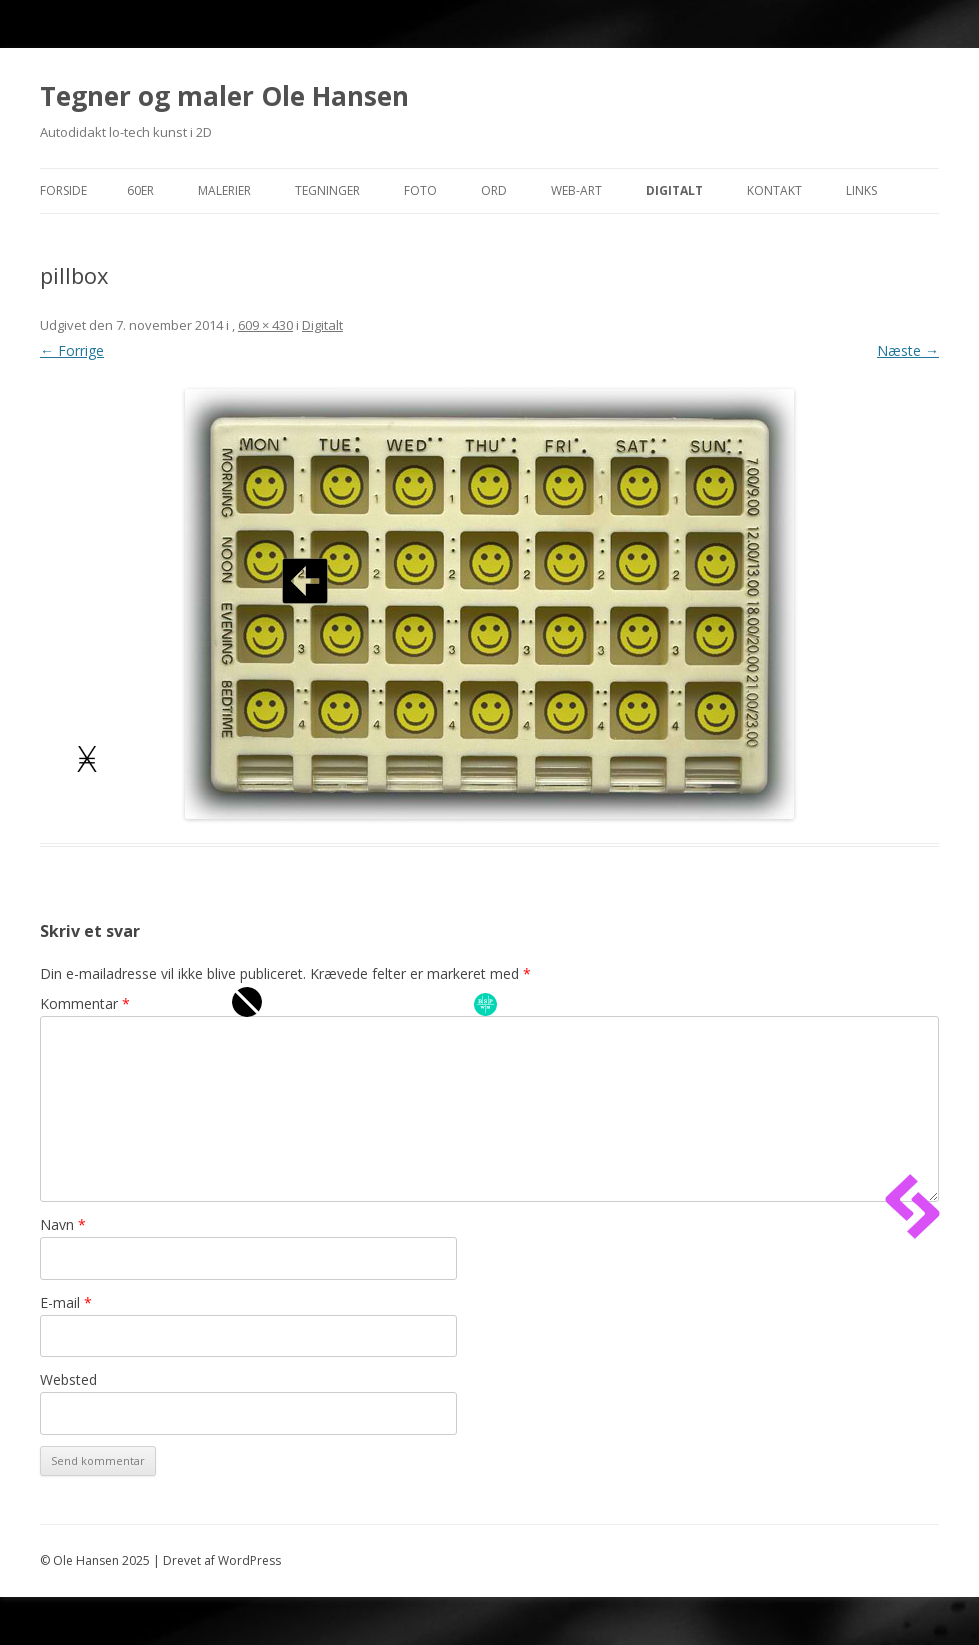 The width and height of the screenshot is (979, 1645). What do you see at coordinates (912, 1206) in the screenshot?
I see `visit sitepoint website or resources` at bounding box center [912, 1206].